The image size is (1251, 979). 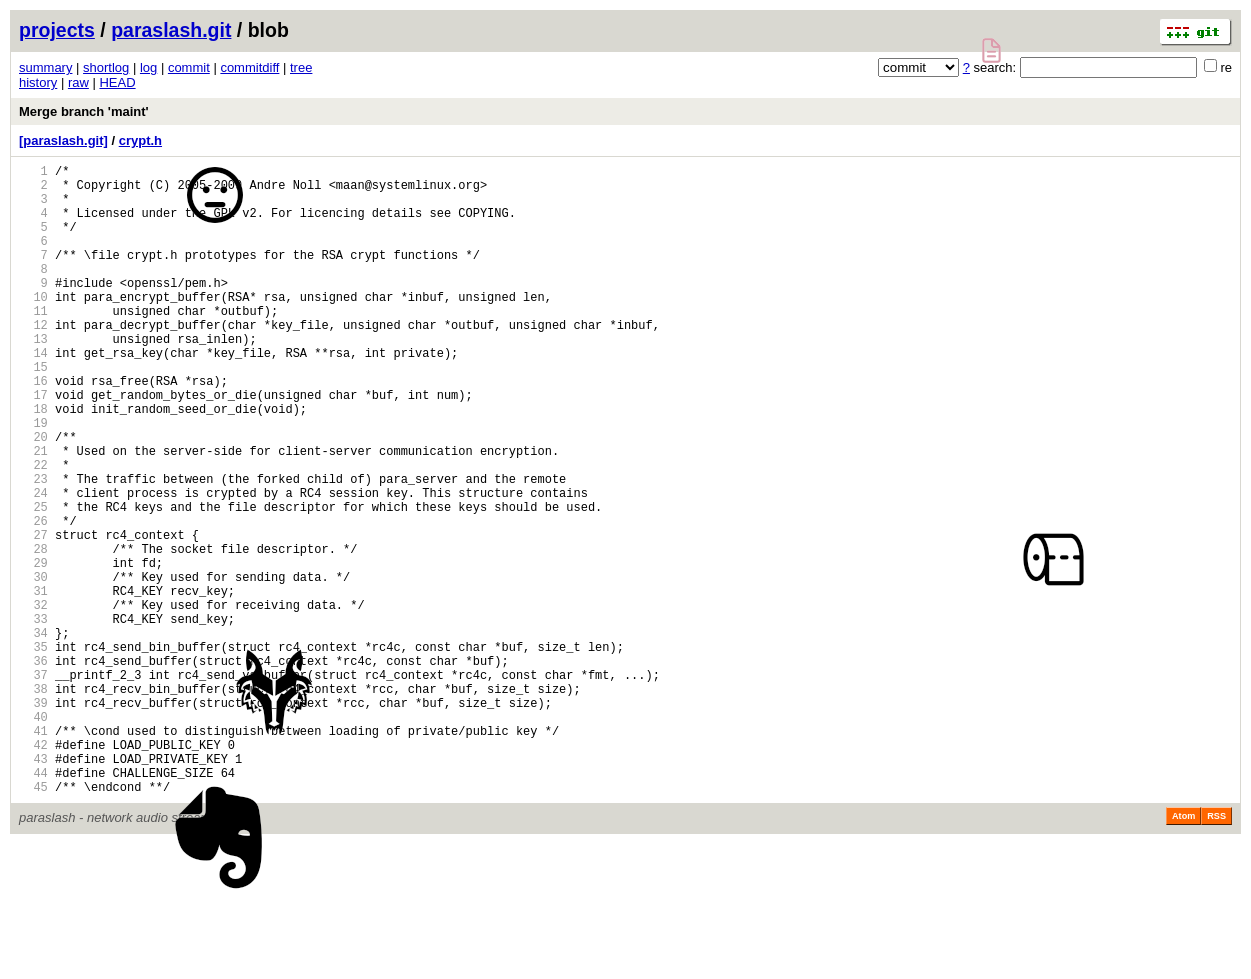 I want to click on wolf pack battalion brand logo, so click(x=274, y=692).